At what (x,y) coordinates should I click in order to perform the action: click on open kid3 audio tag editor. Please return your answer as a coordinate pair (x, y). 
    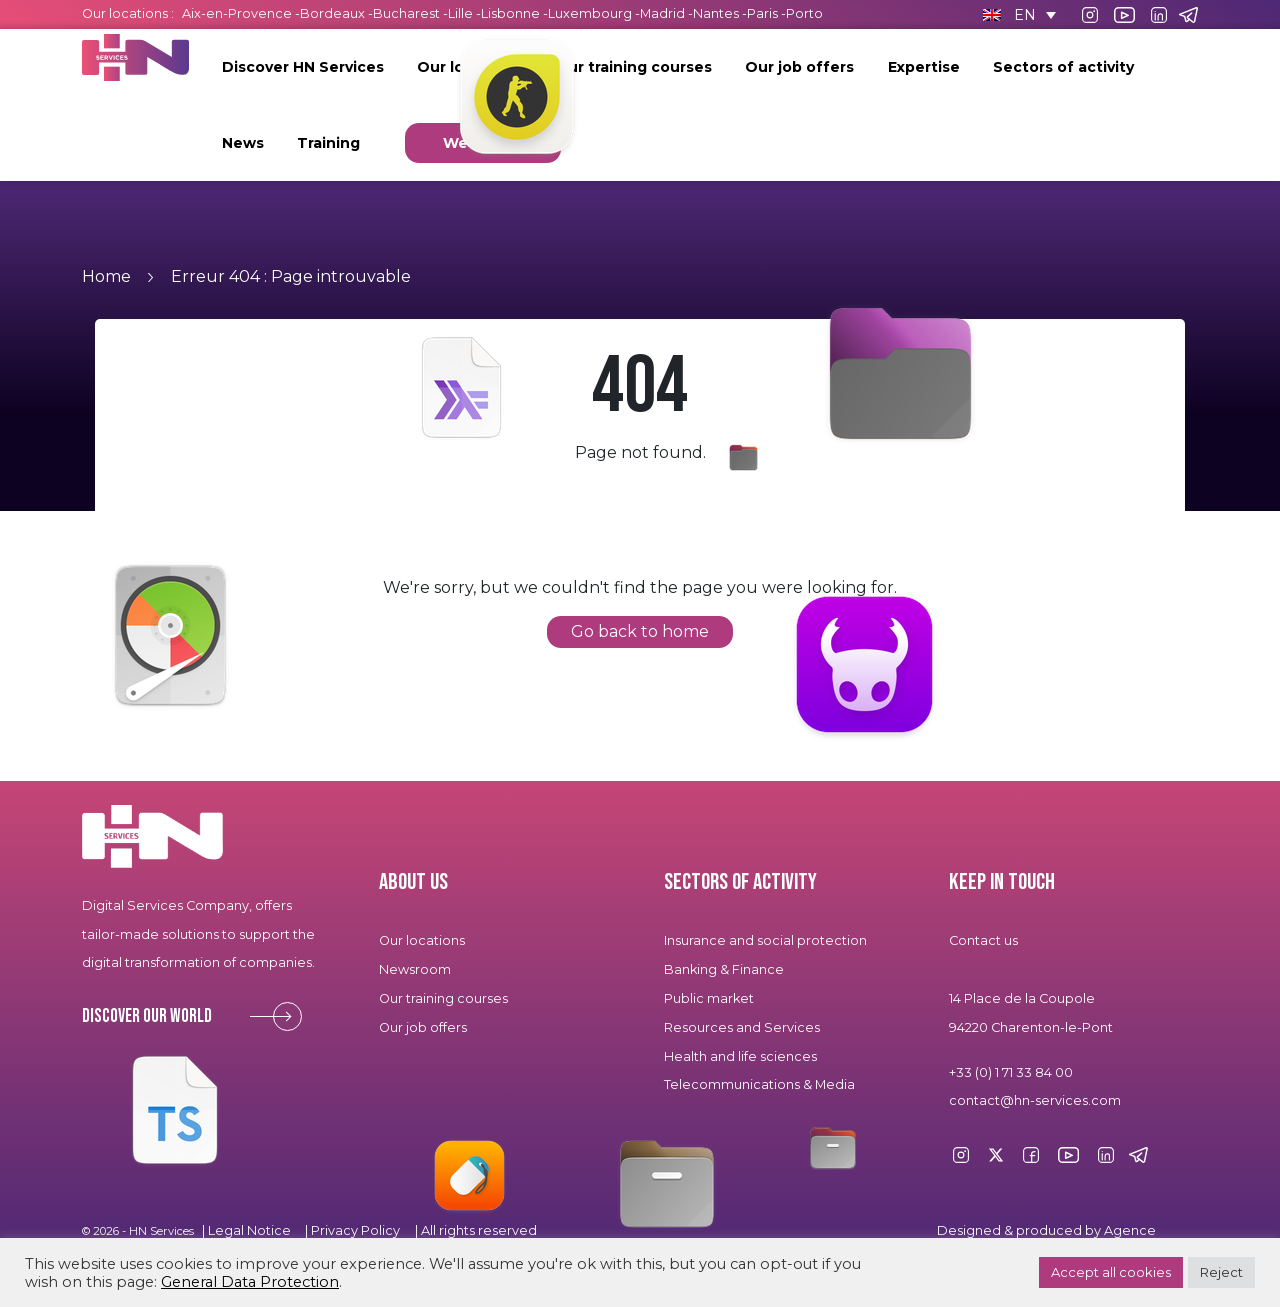
    Looking at the image, I should click on (469, 1175).